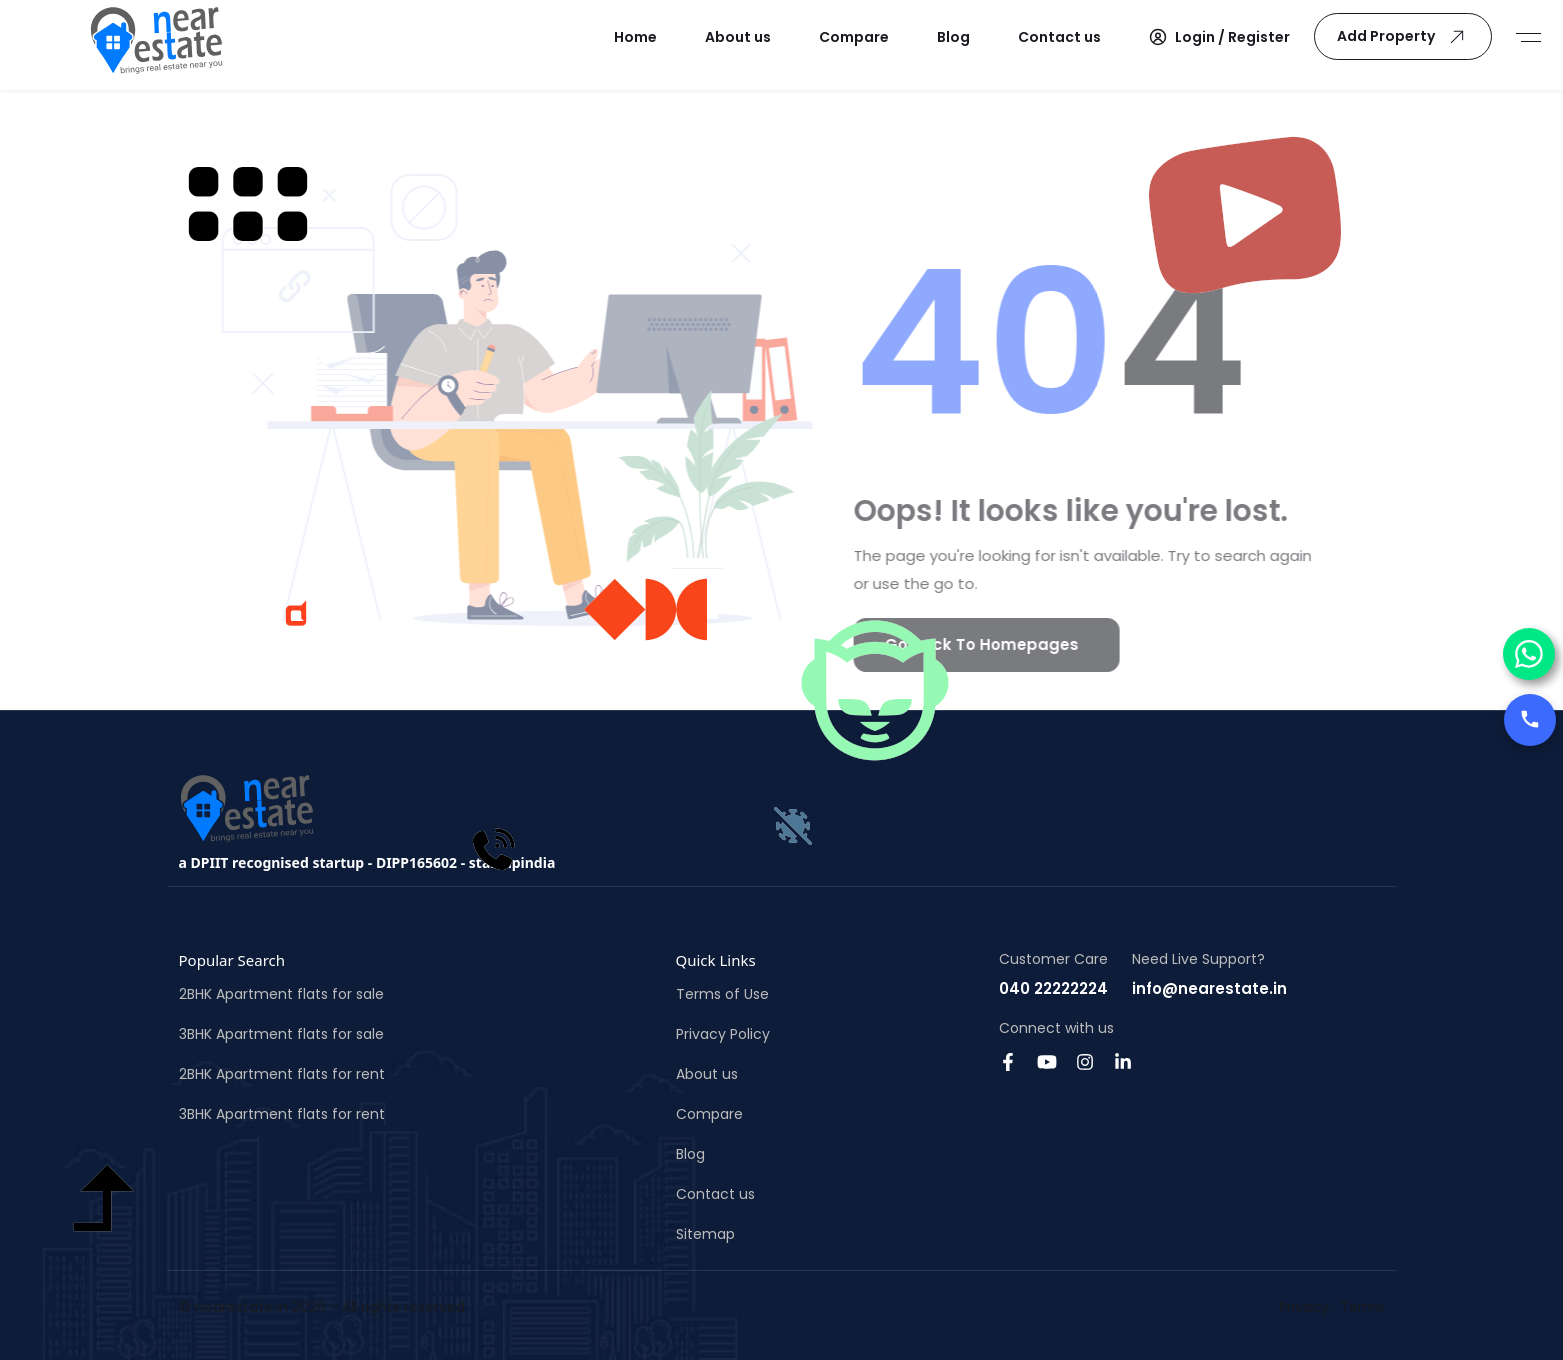 Image resolution: width=1563 pixels, height=1360 pixels. I want to click on turn right then continue forward, so click(103, 1202).